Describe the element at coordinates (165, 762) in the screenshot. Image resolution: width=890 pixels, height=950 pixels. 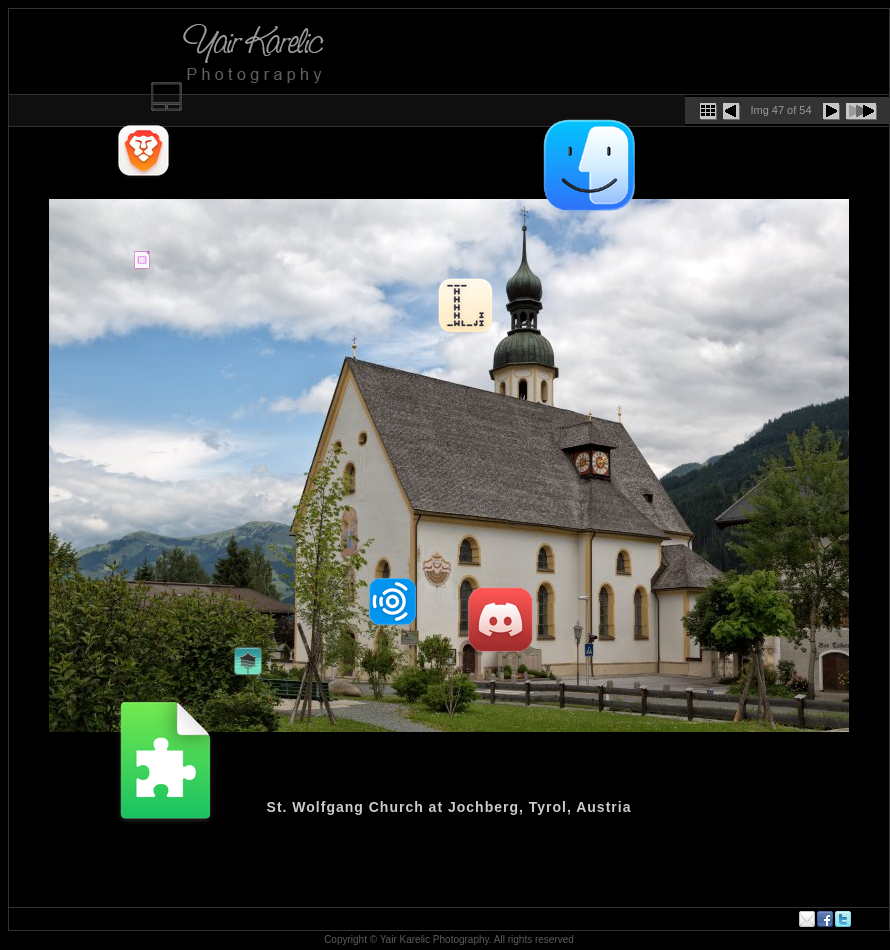
I see `an add-on or extension file type` at that location.